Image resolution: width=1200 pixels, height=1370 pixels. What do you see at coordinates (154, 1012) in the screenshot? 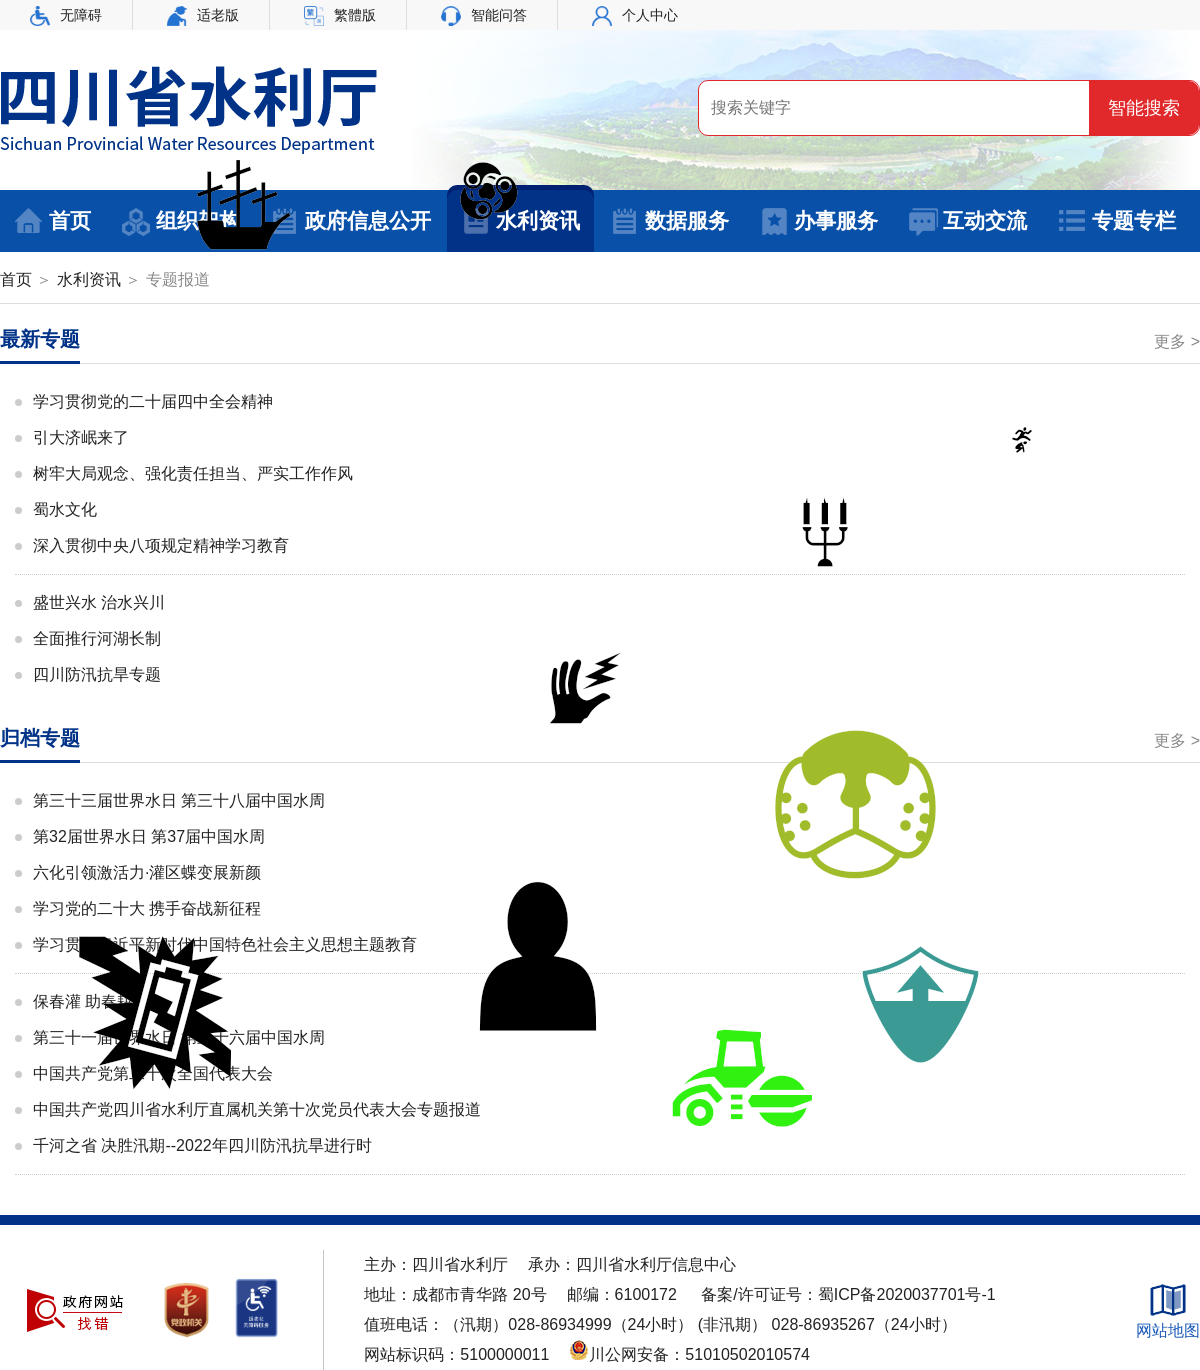
I see `boost or recharge energy` at bounding box center [154, 1012].